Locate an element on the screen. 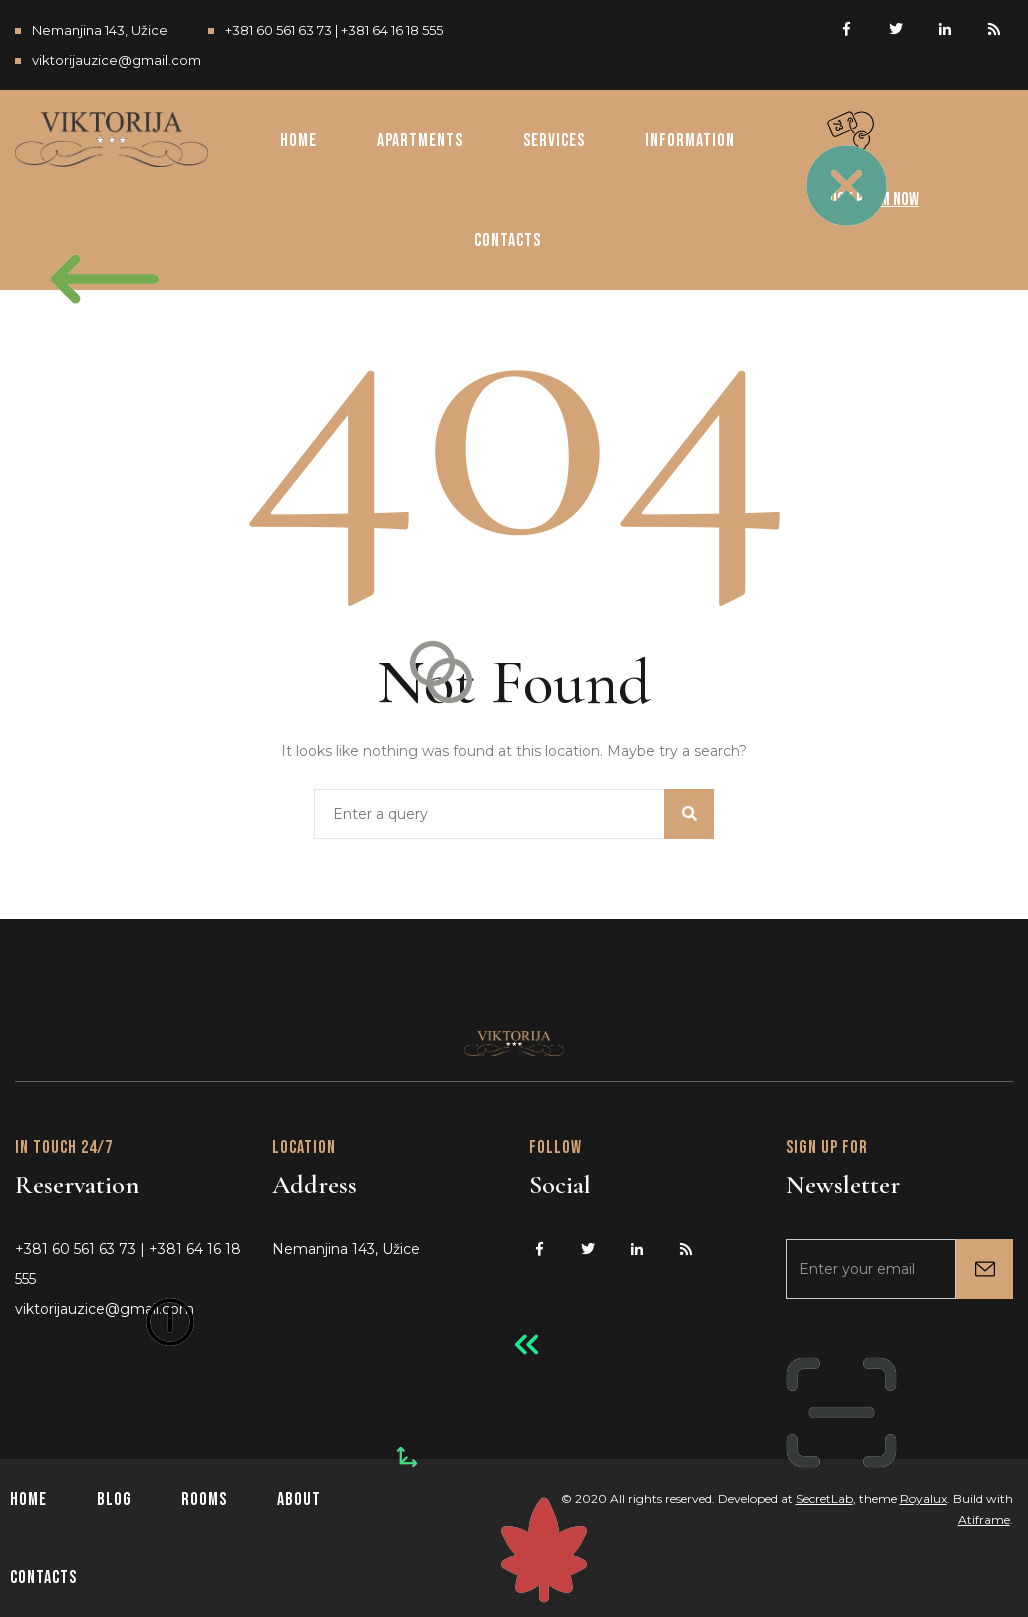 This screenshot has width=1028, height=1617. indicates cannabis-related content or products is located at coordinates (544, 1550).